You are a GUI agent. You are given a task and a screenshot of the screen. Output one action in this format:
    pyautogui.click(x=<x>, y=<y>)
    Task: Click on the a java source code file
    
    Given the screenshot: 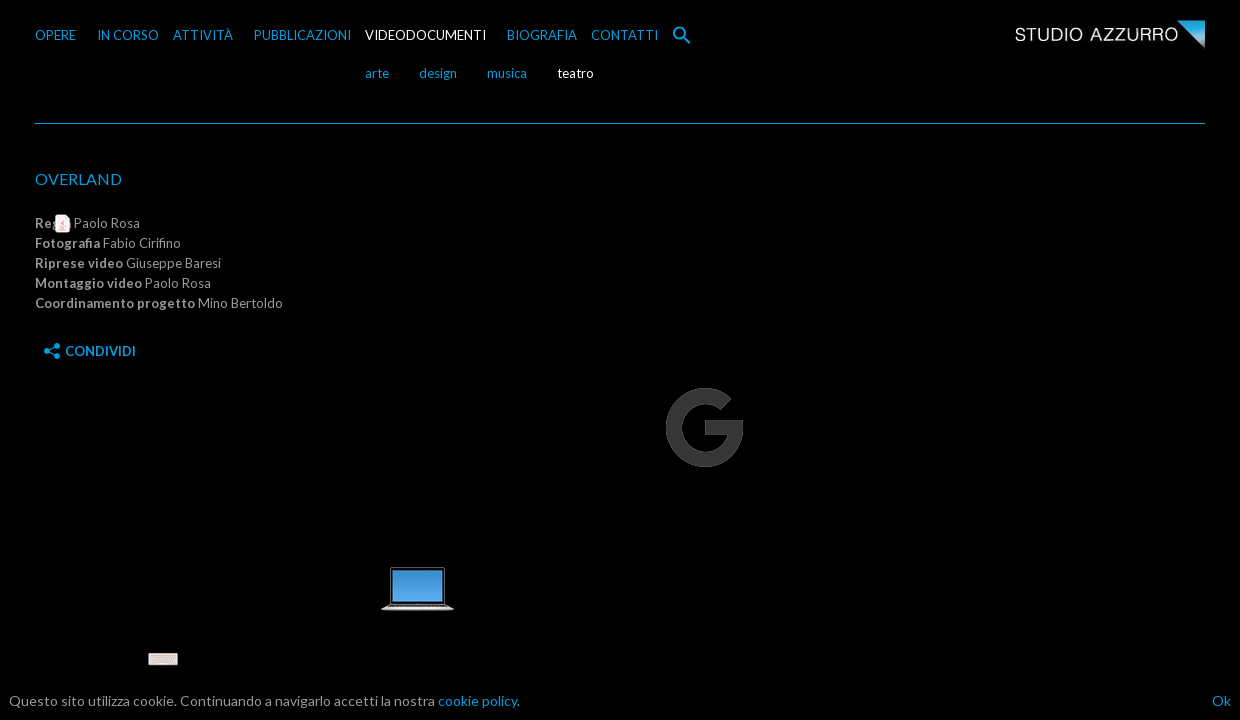 What is the action you would take?
    pyautogui.click(x=62, y=223)
    